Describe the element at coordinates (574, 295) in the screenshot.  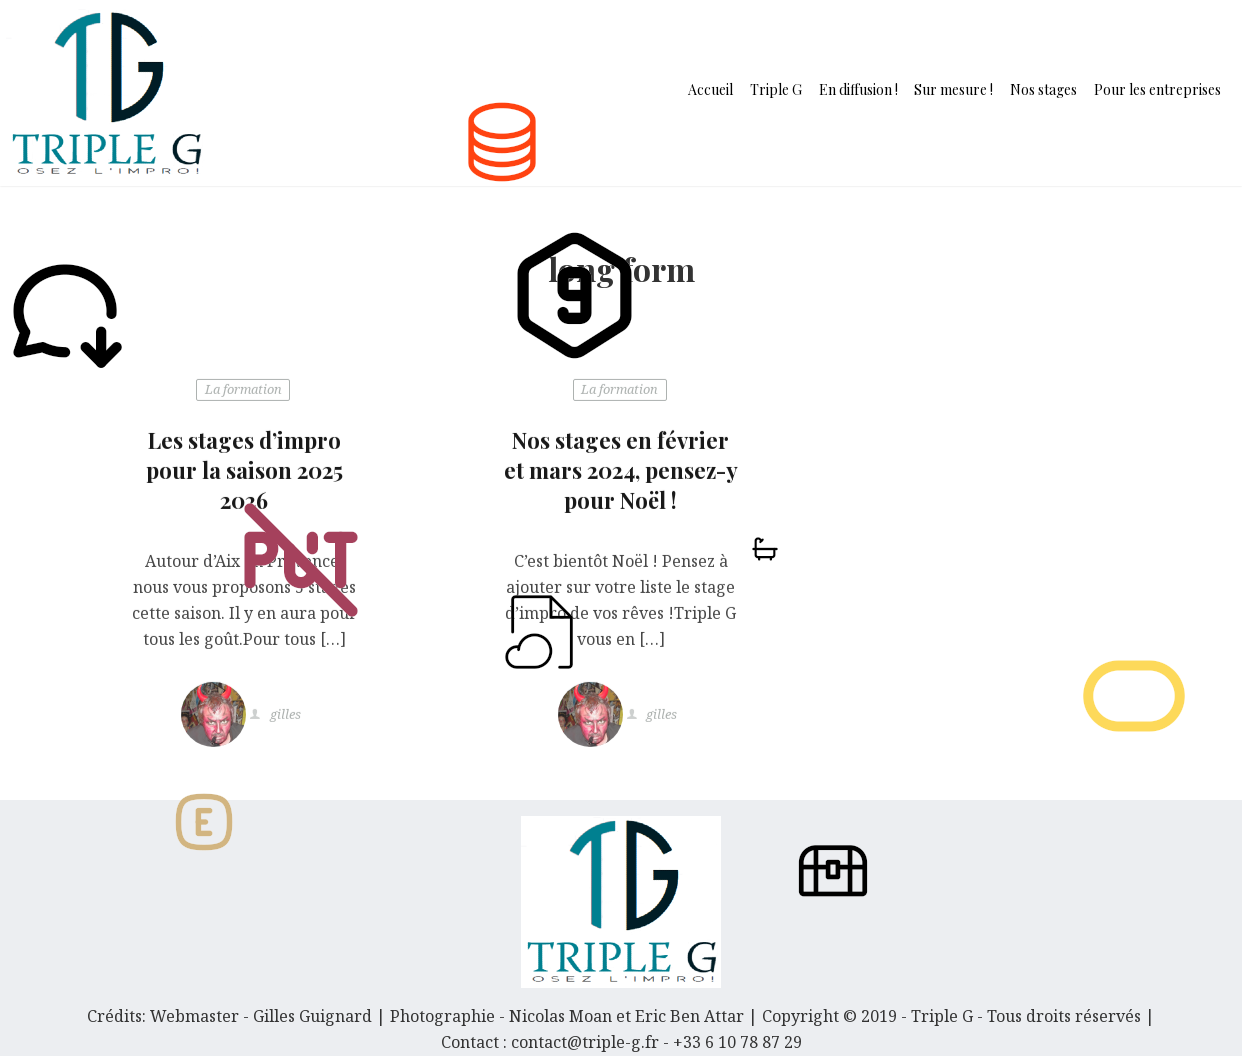
I see `indicates step 9 in a multi-step process` at that location.